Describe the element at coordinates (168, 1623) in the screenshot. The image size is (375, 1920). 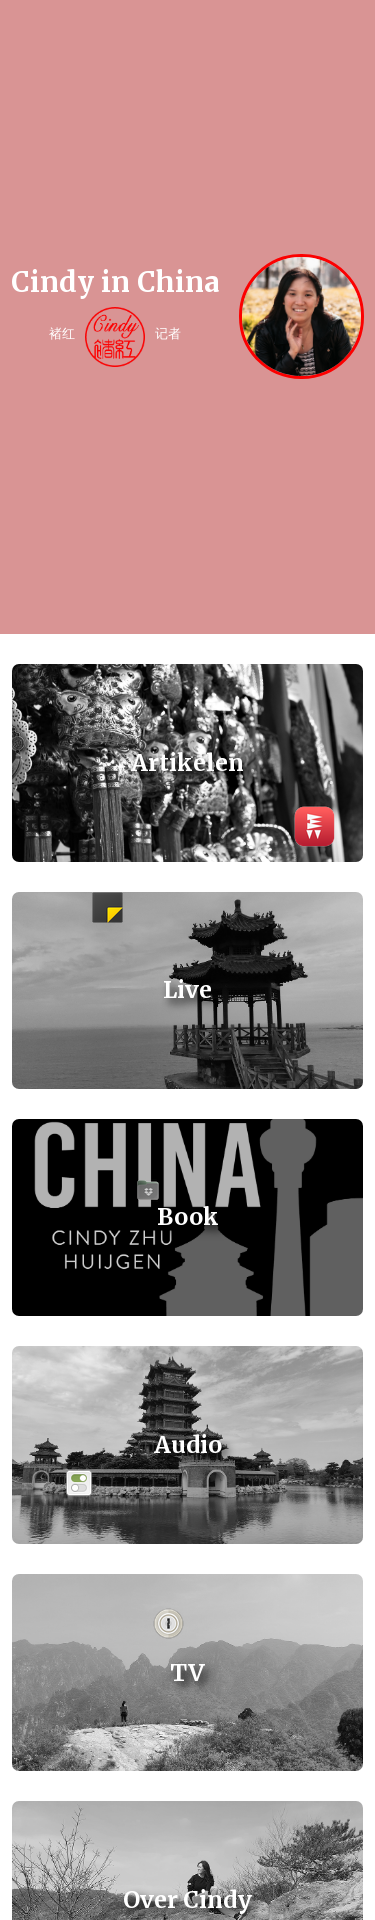
I see `open passwords and keys manager` at that location.